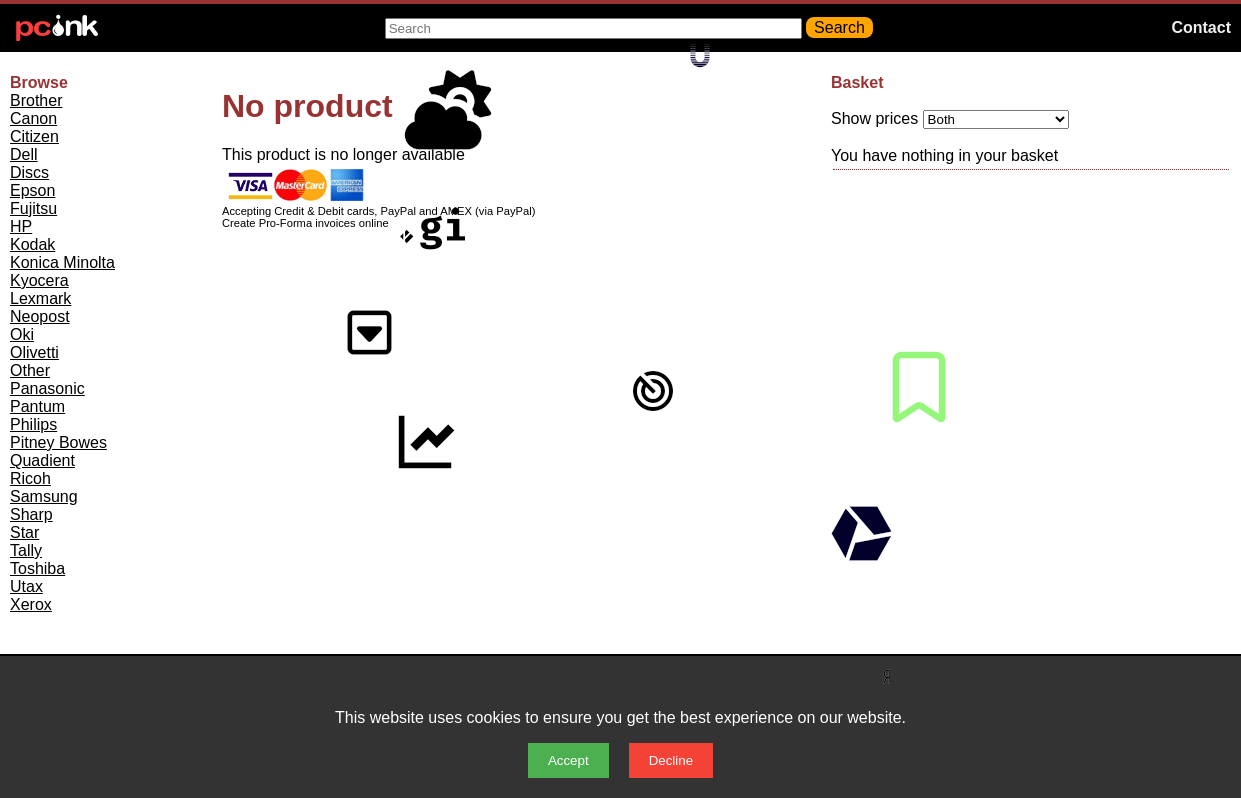 Image resolution: width=1241 pixels, height=798 pixels. Describe the element at coordinates (700, 56) in the screenshot. I see `uniregistry brand logo` at that location.